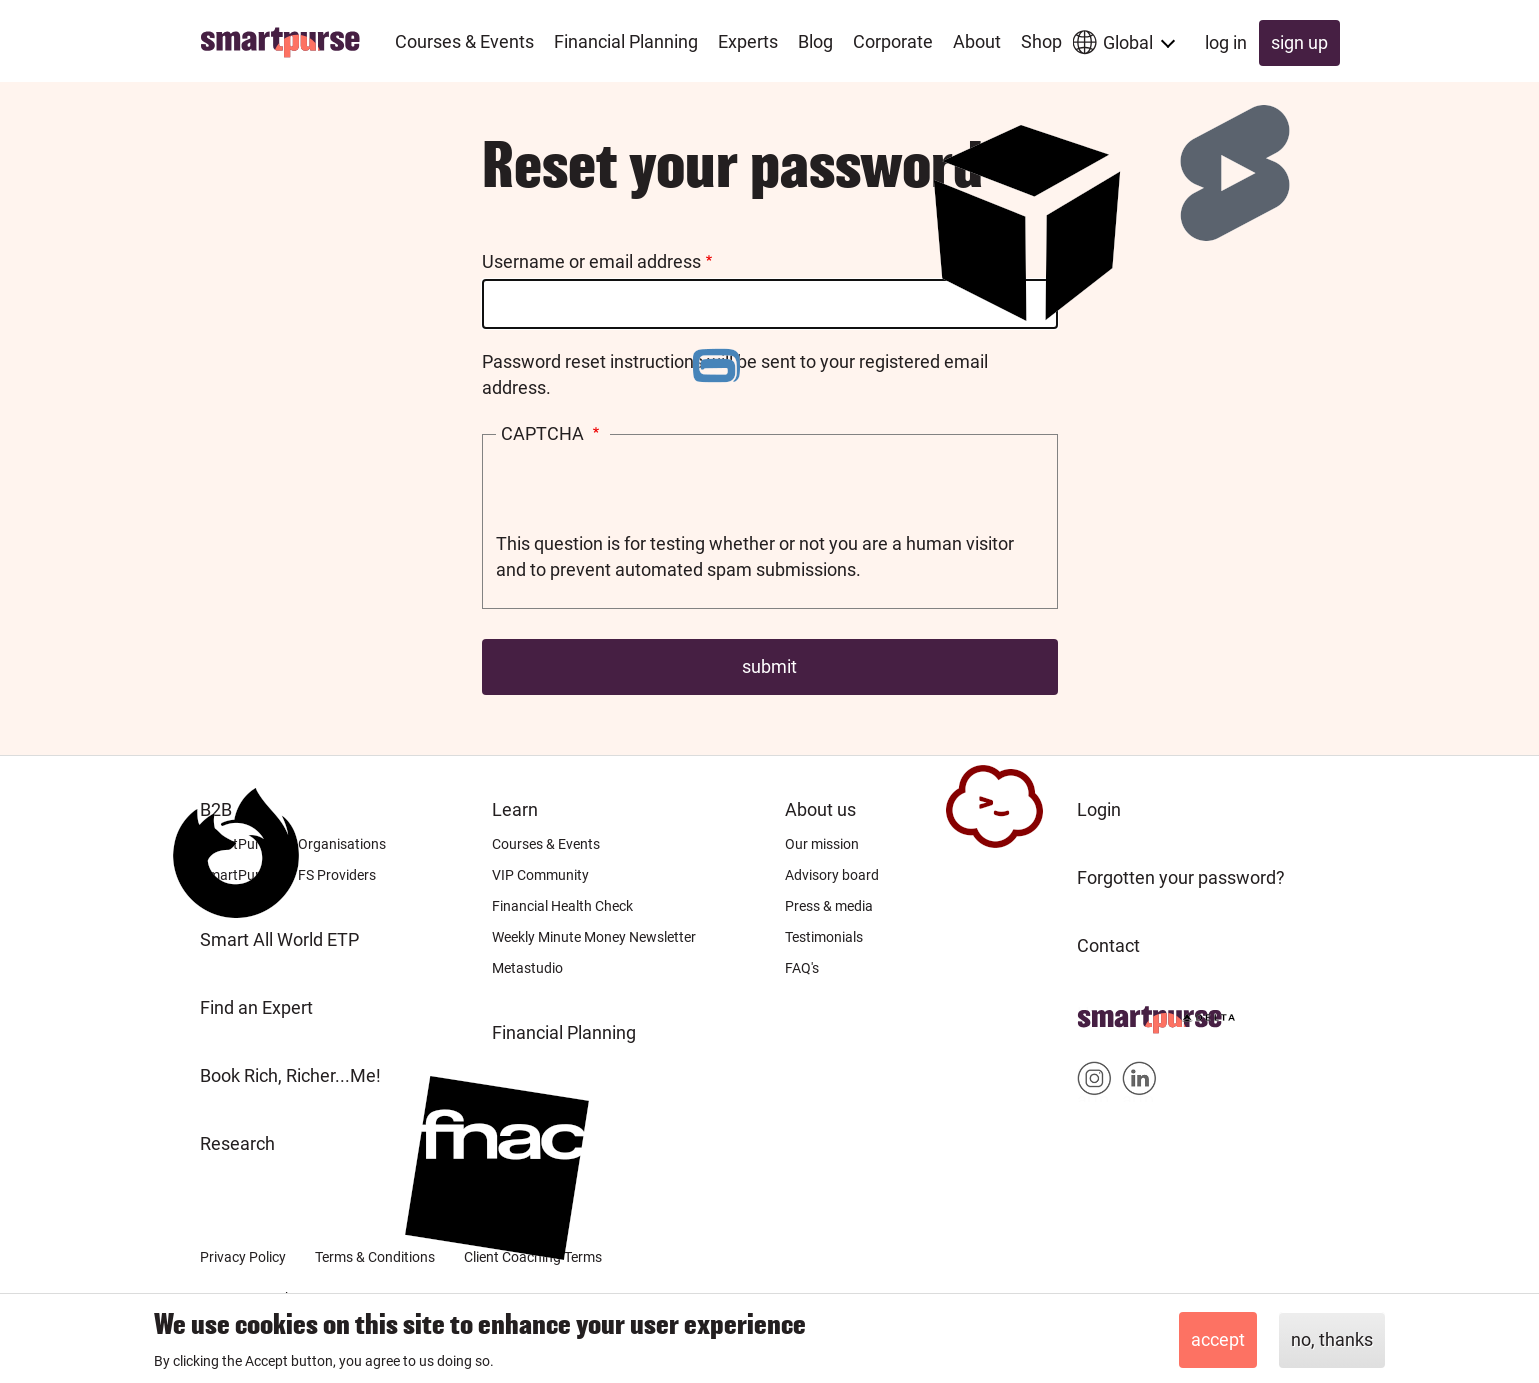  Describe the element at coordinates (236, 853) in the screenshot. I see `open Firefox browser` at that location.